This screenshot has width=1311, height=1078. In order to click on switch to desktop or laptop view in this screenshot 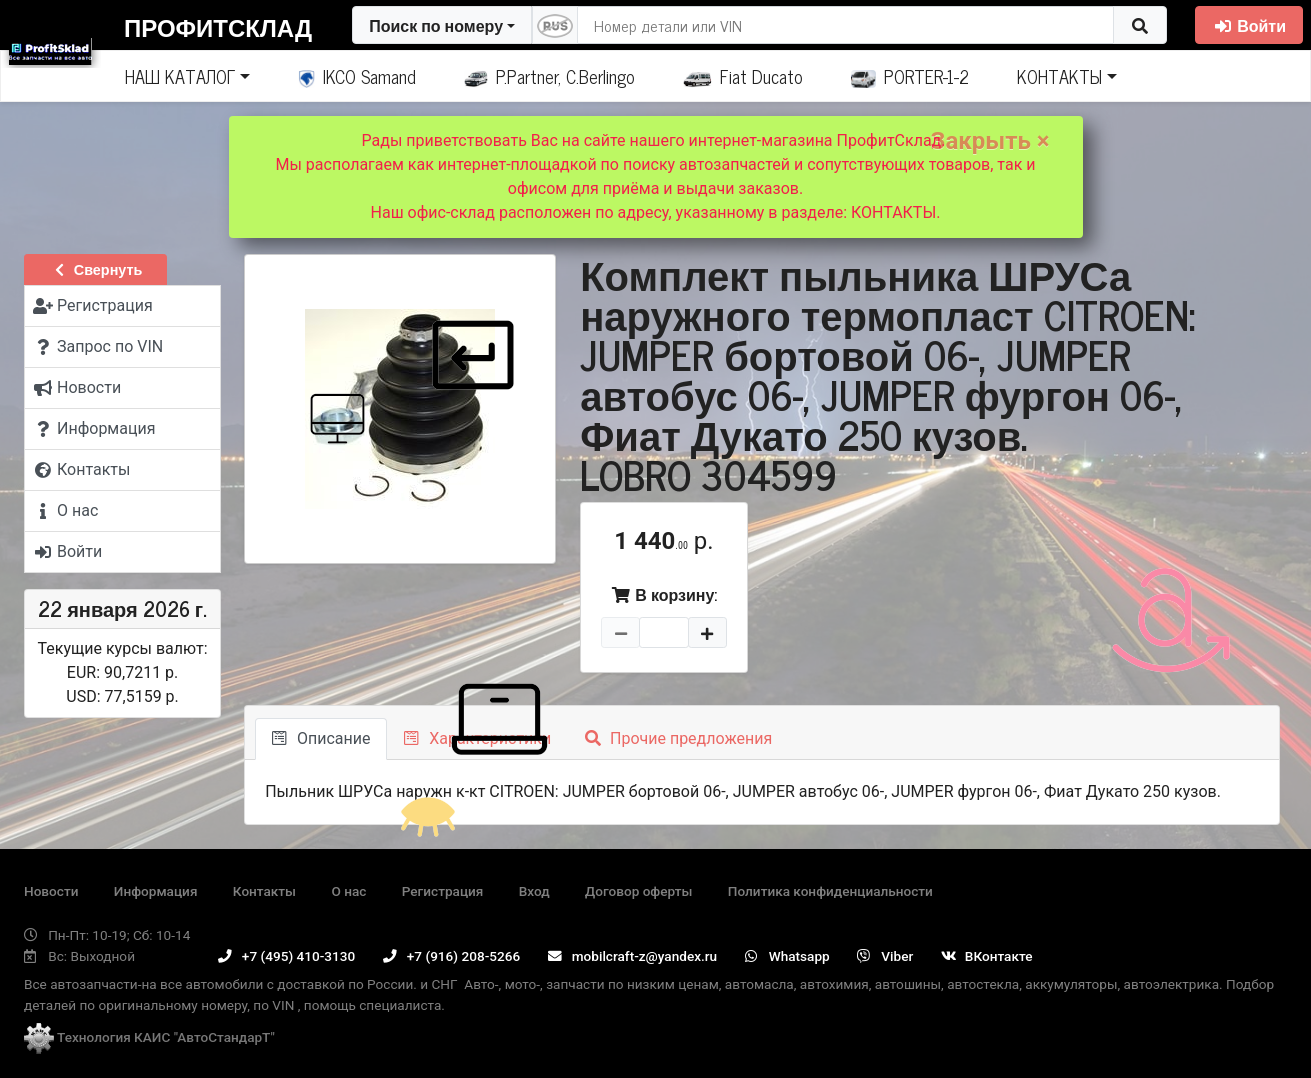, I will do `click(499, 717)`.